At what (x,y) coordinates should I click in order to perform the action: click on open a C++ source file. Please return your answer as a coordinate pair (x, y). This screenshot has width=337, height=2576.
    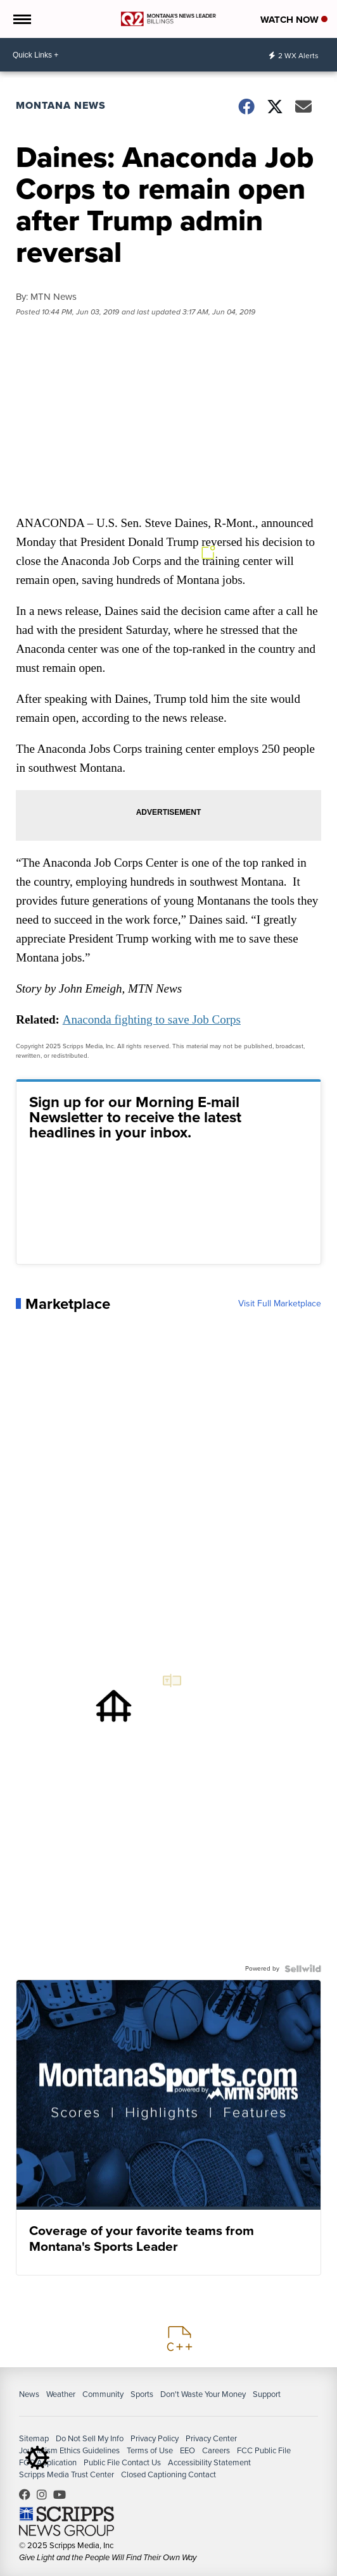
    Looking at the image, I should click on (179, 2339).